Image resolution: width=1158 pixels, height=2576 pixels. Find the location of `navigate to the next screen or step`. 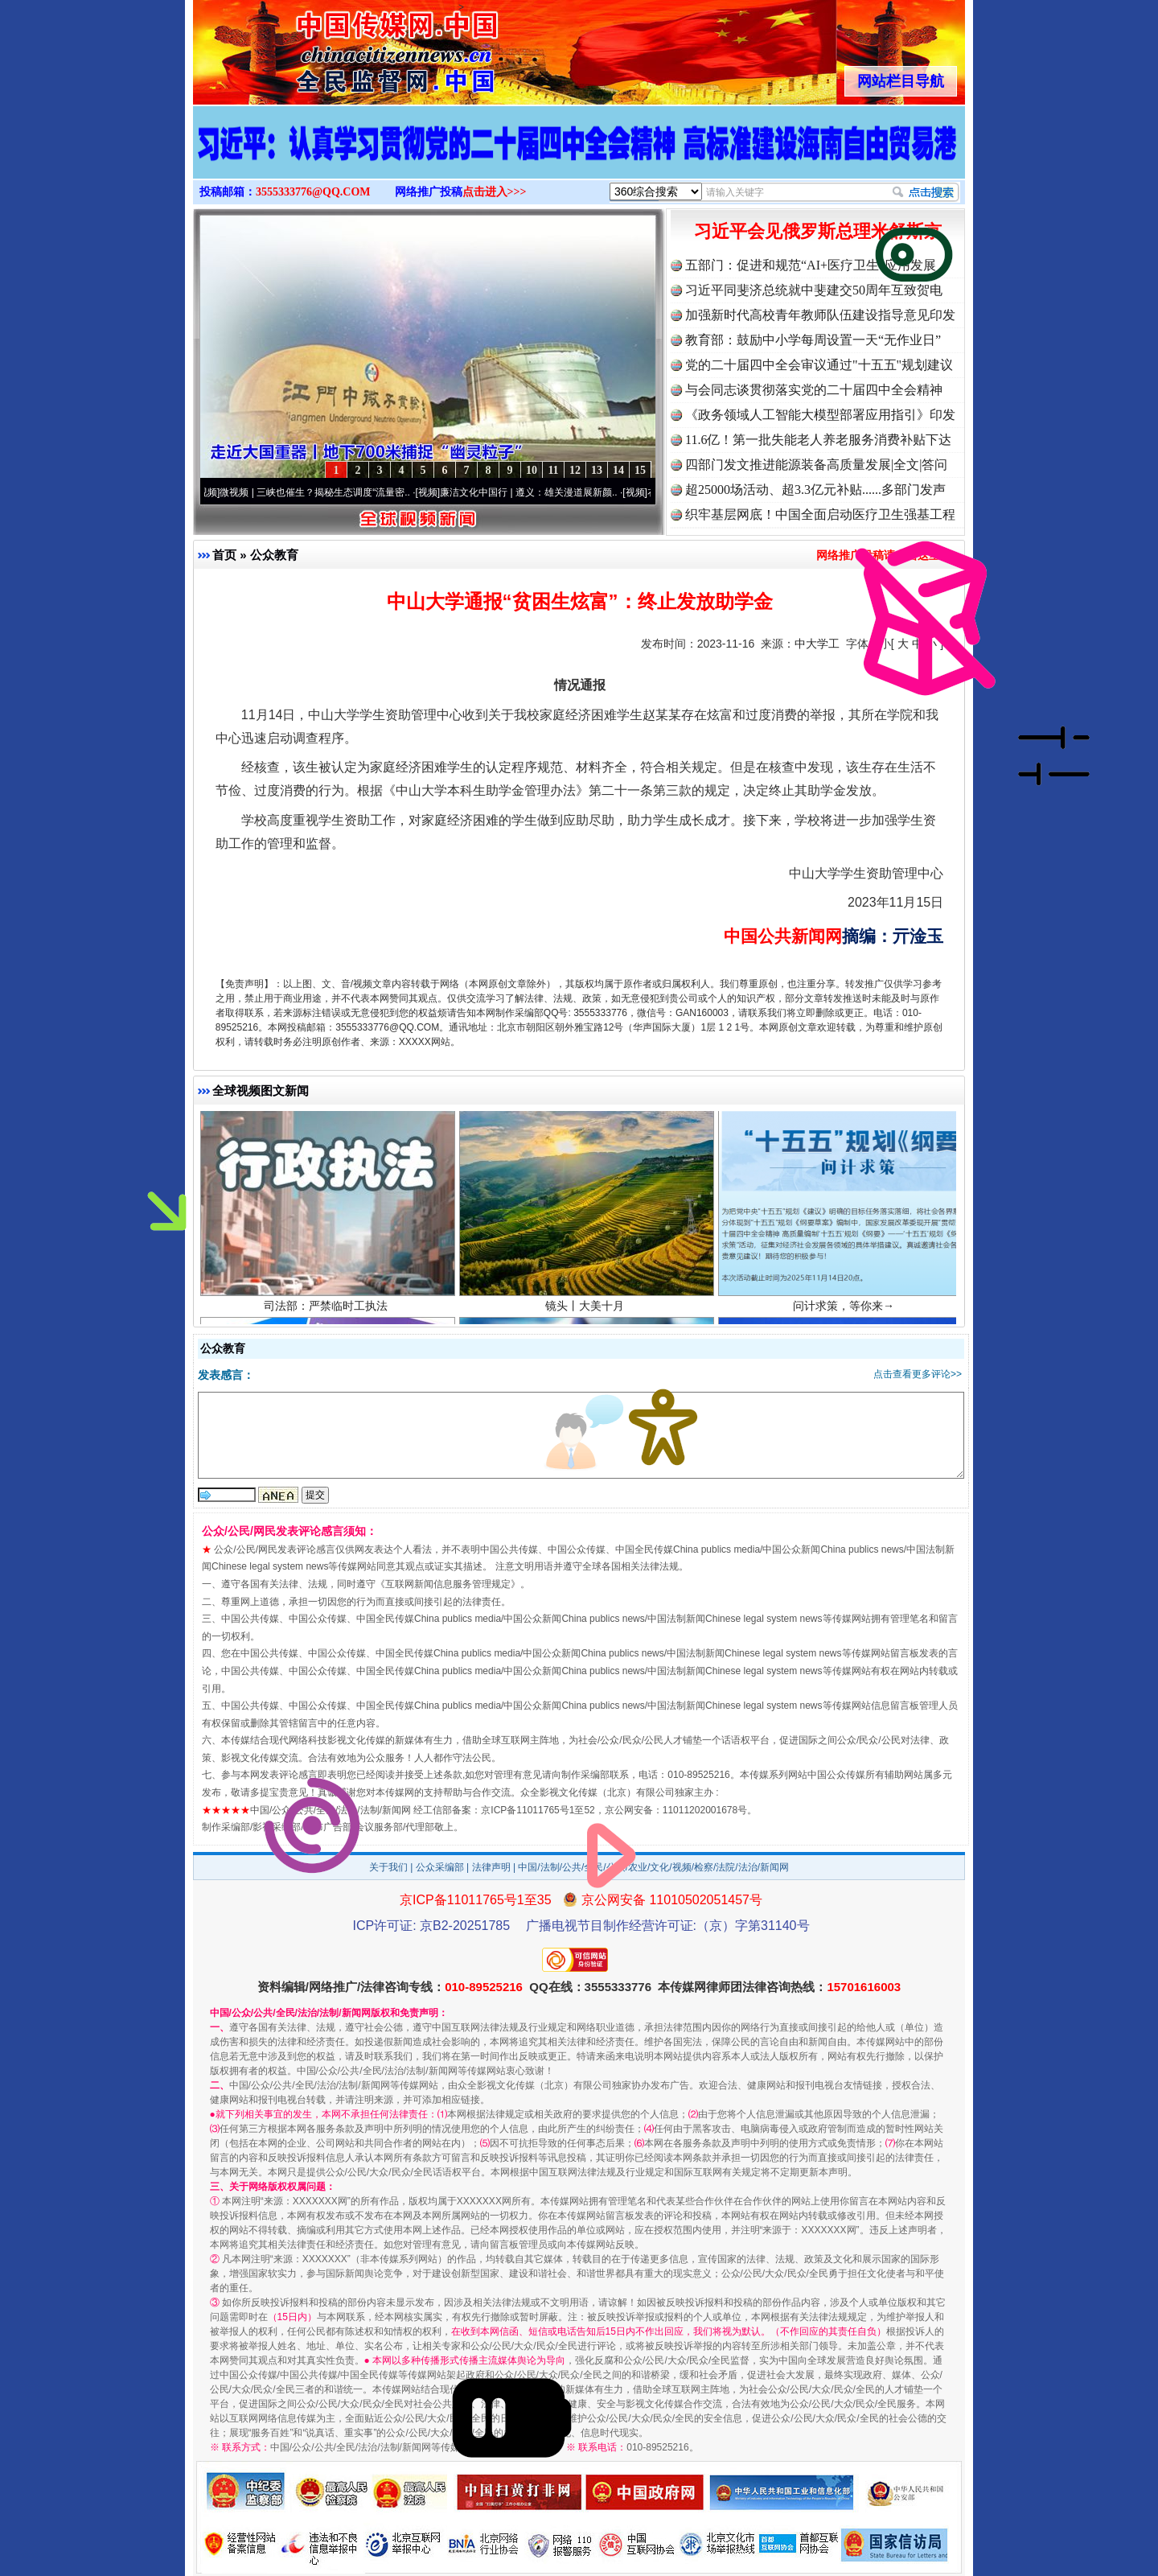

navigate to the next screen or step is located at coordinates (606, 1855).